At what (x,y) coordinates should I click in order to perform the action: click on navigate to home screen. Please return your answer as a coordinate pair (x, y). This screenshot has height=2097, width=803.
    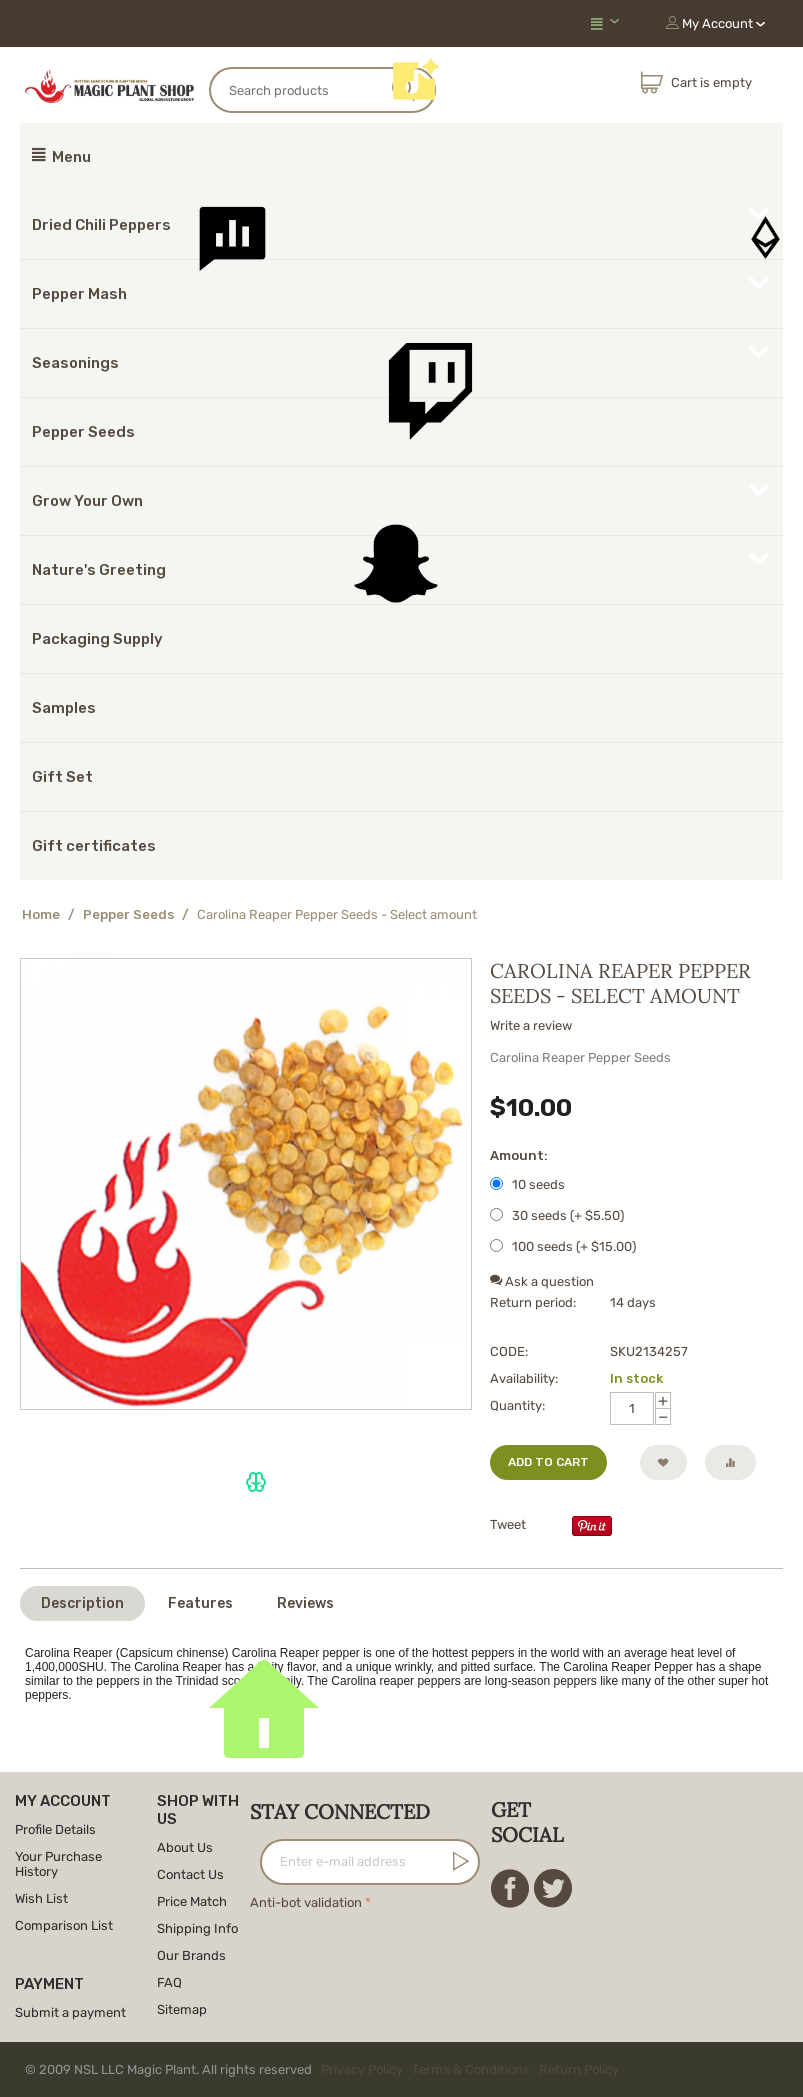
    Looking at the image, I should click on (264, 1713).